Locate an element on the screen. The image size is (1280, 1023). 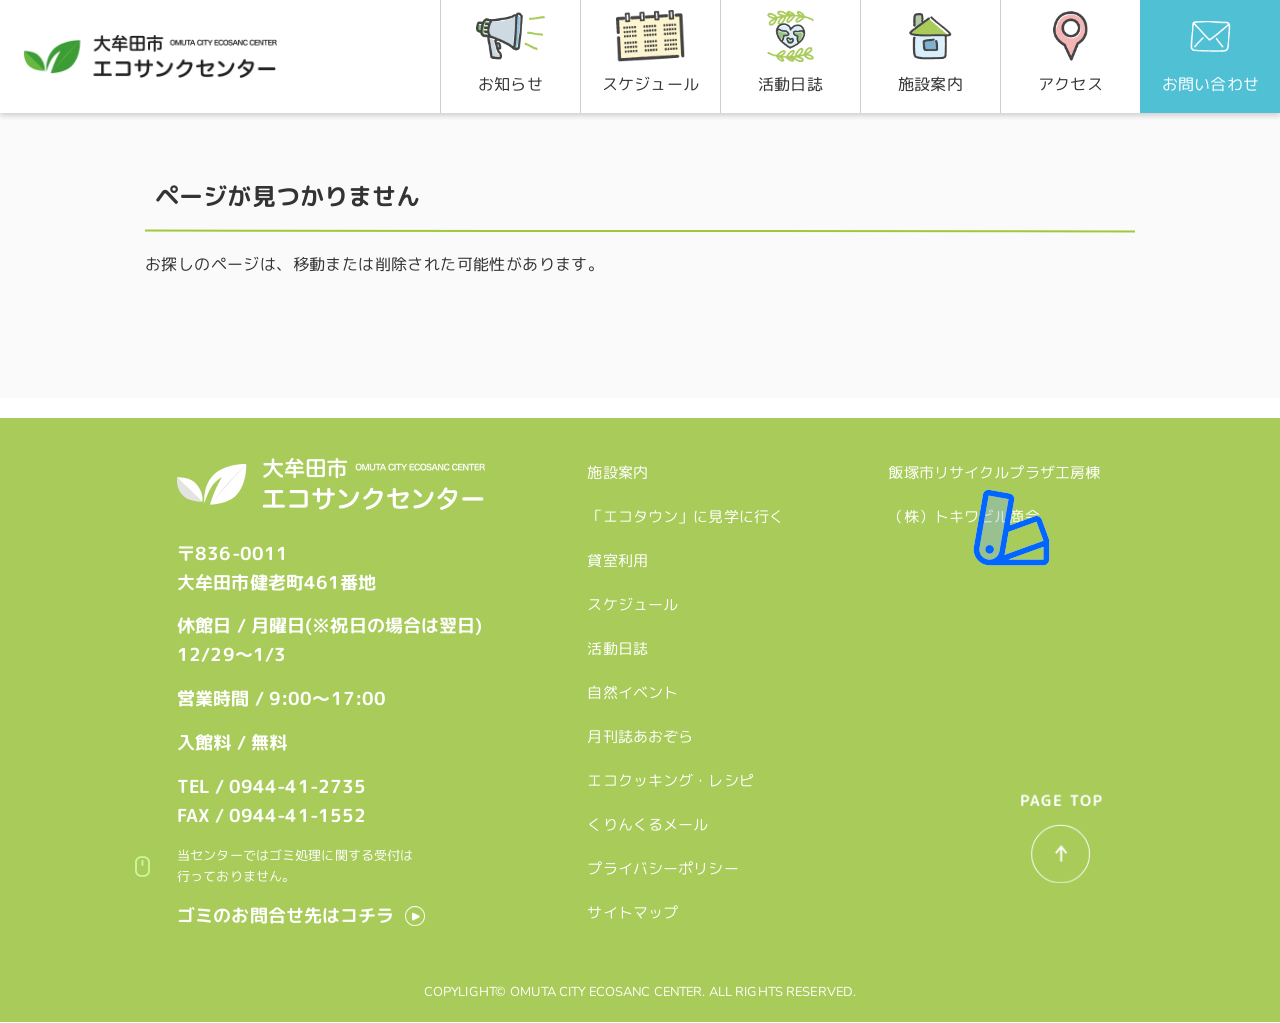
indicates mouse input or cursor control is located at coordinates (142, 866).